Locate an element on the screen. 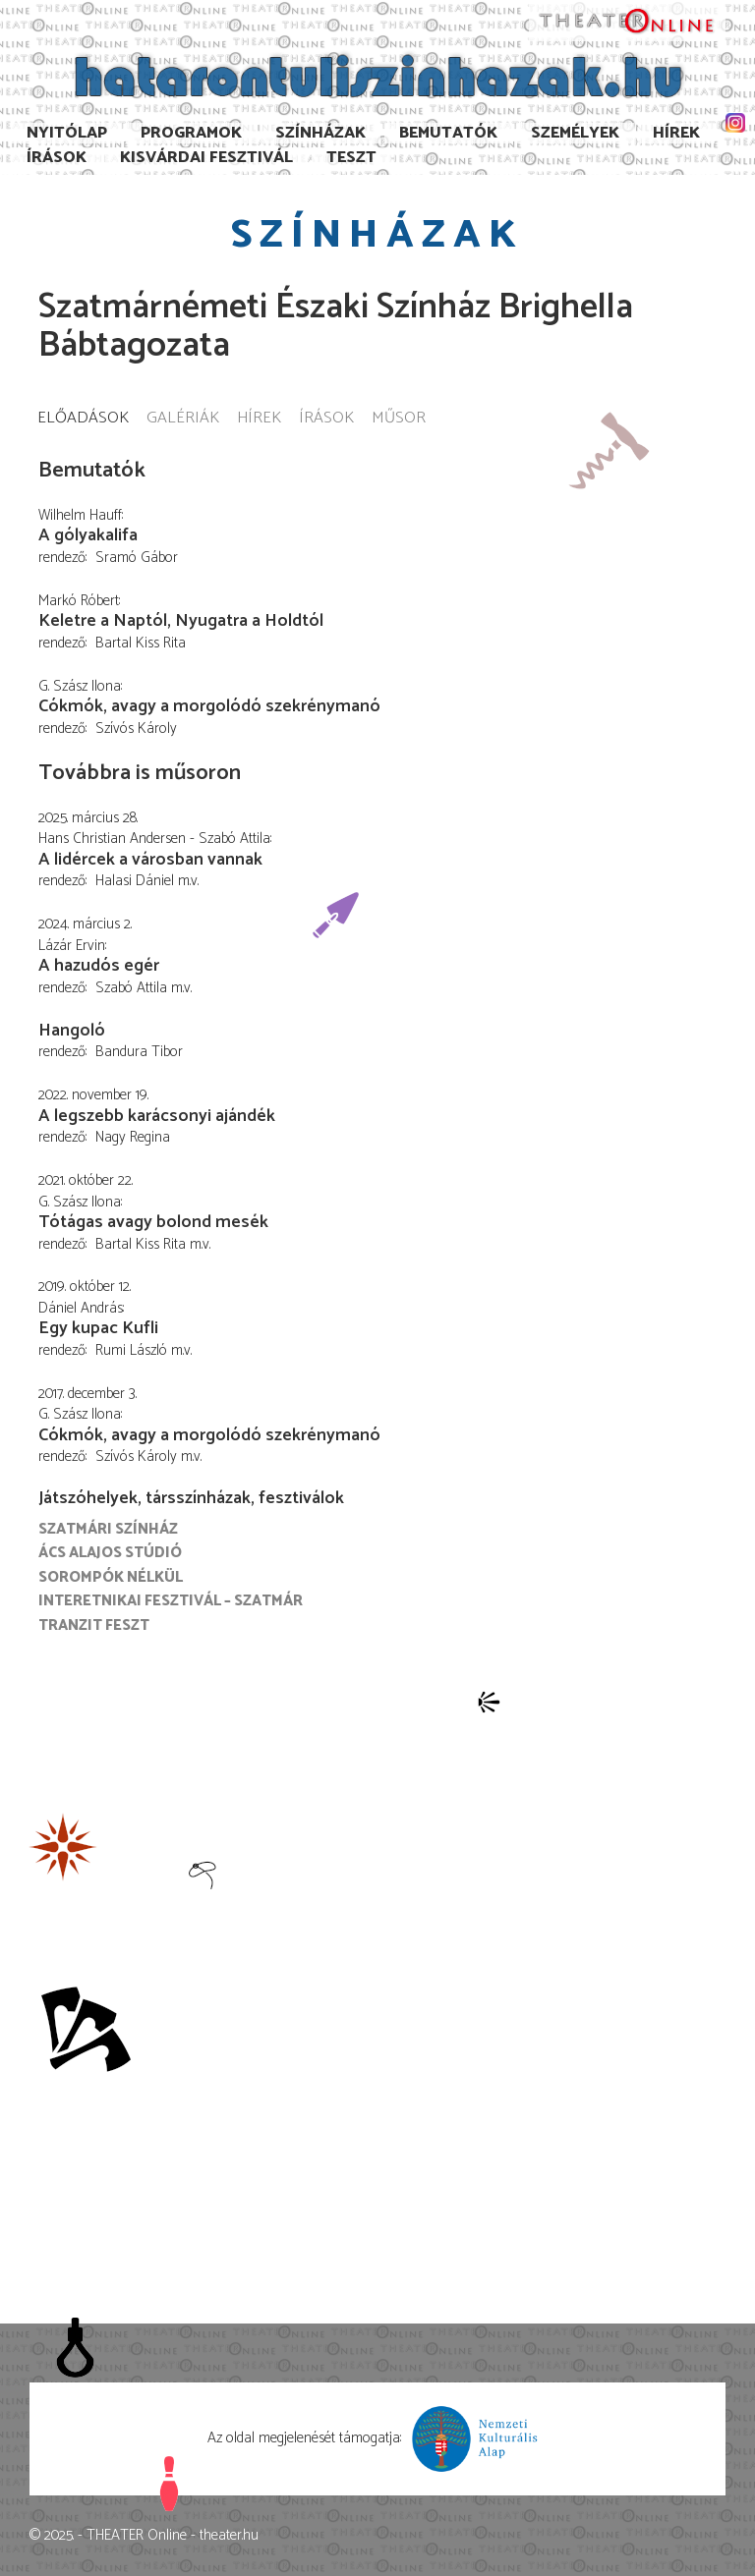  select hatchet or axe weapon type is located at coordinates (86, 2029).